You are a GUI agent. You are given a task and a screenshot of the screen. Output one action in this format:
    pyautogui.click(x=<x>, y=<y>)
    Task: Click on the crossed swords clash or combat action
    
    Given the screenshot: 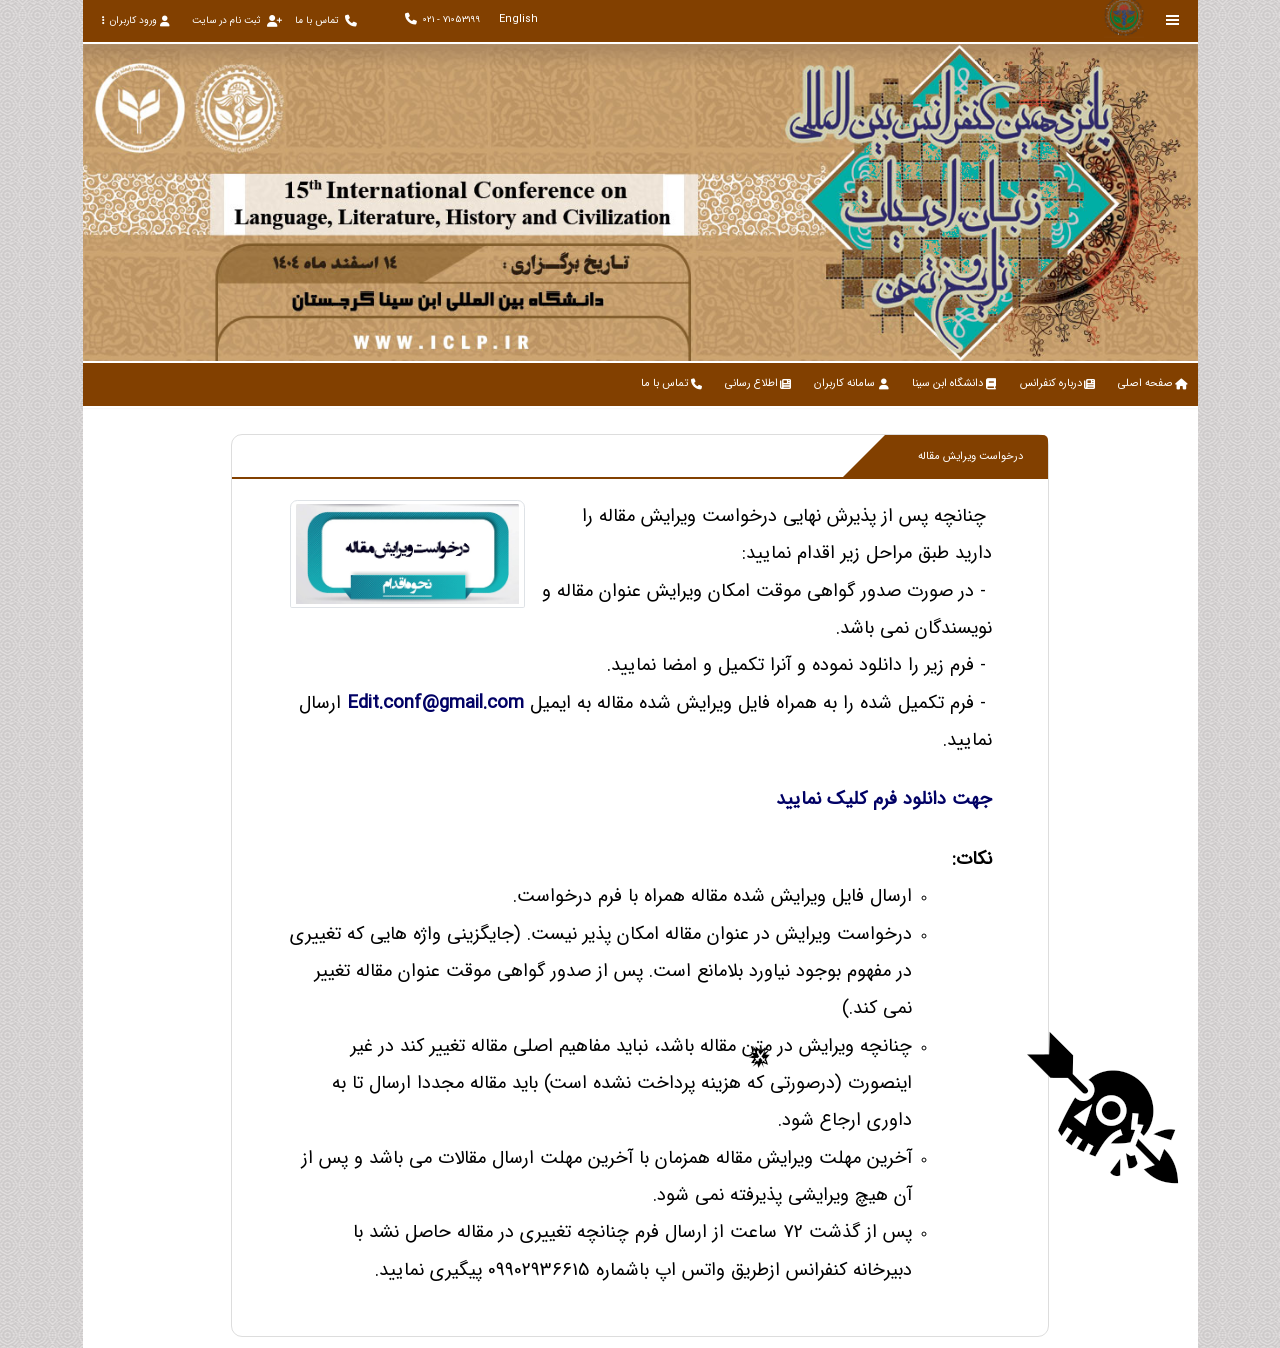 What is the action you would take?
    pyautogui.click(x=760, y=1057)
    